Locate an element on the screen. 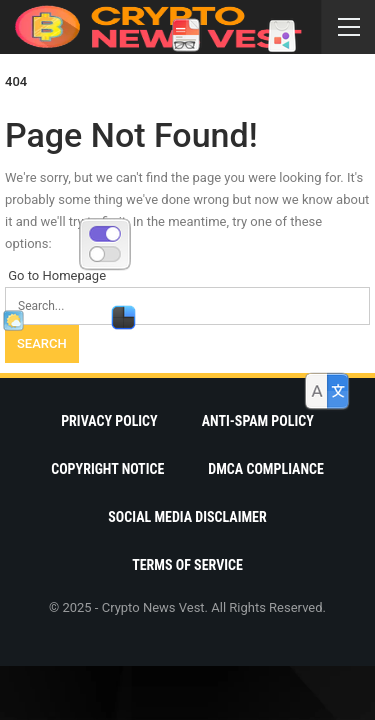 The image size is (375, 720). access language and region settings is located at coordinates (327, 391).